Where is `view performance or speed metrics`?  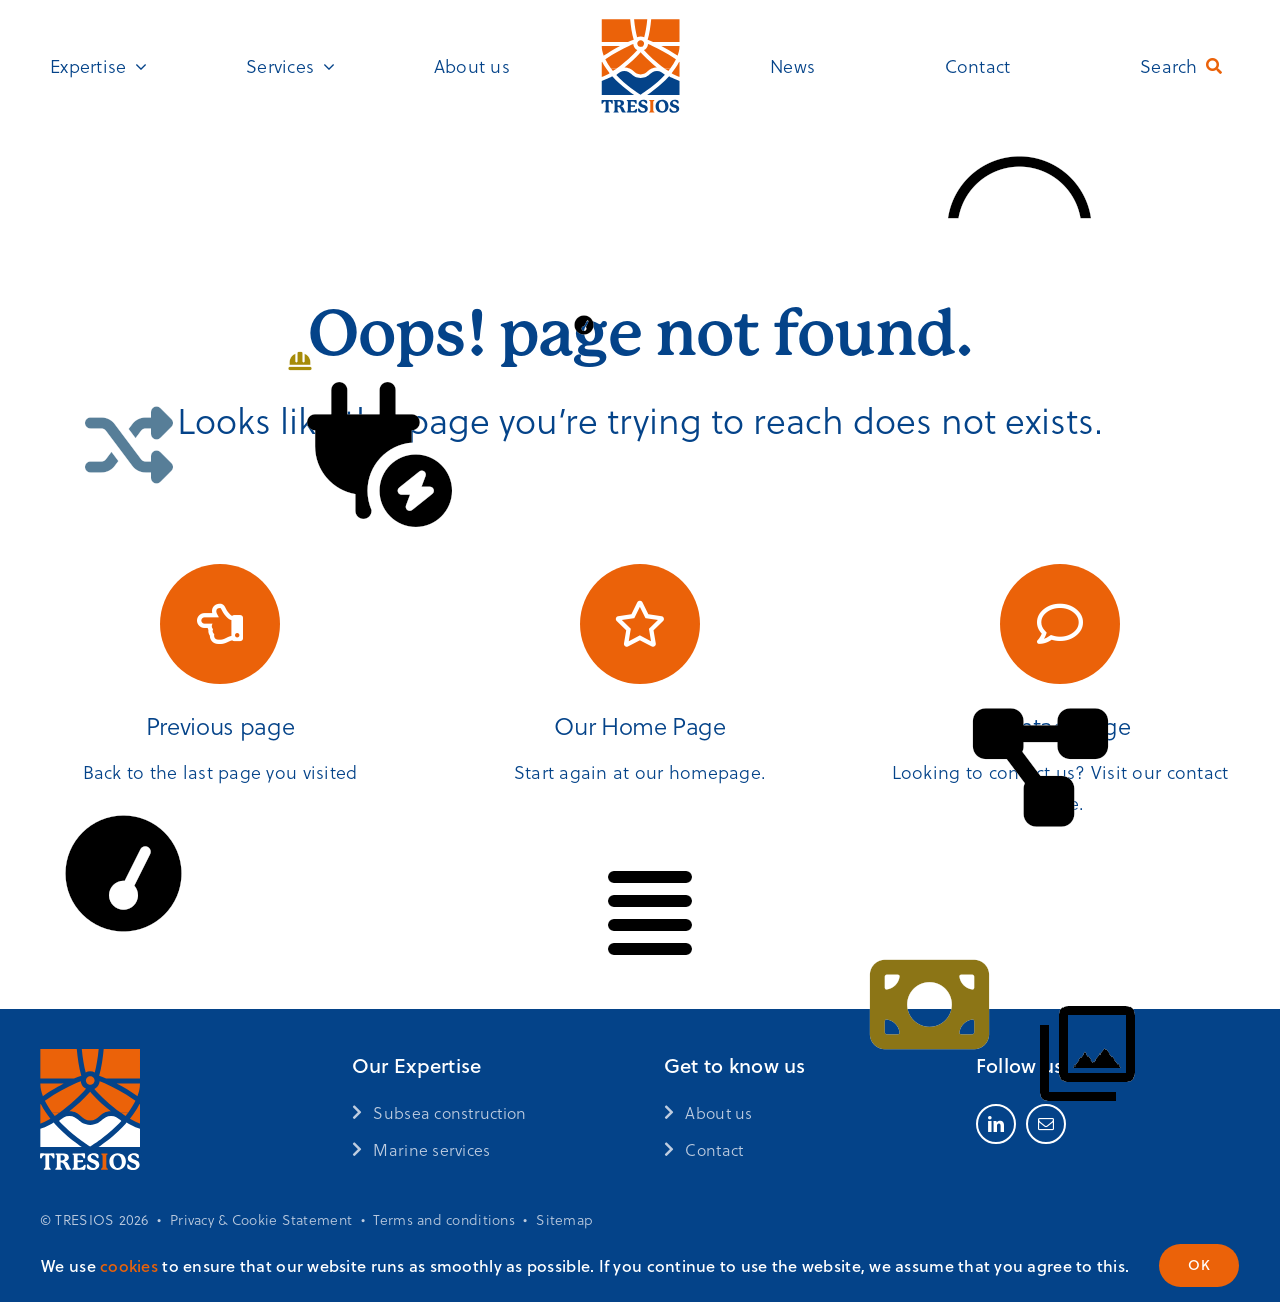 view performance or speed metrics is located at coordinates (584, 325).